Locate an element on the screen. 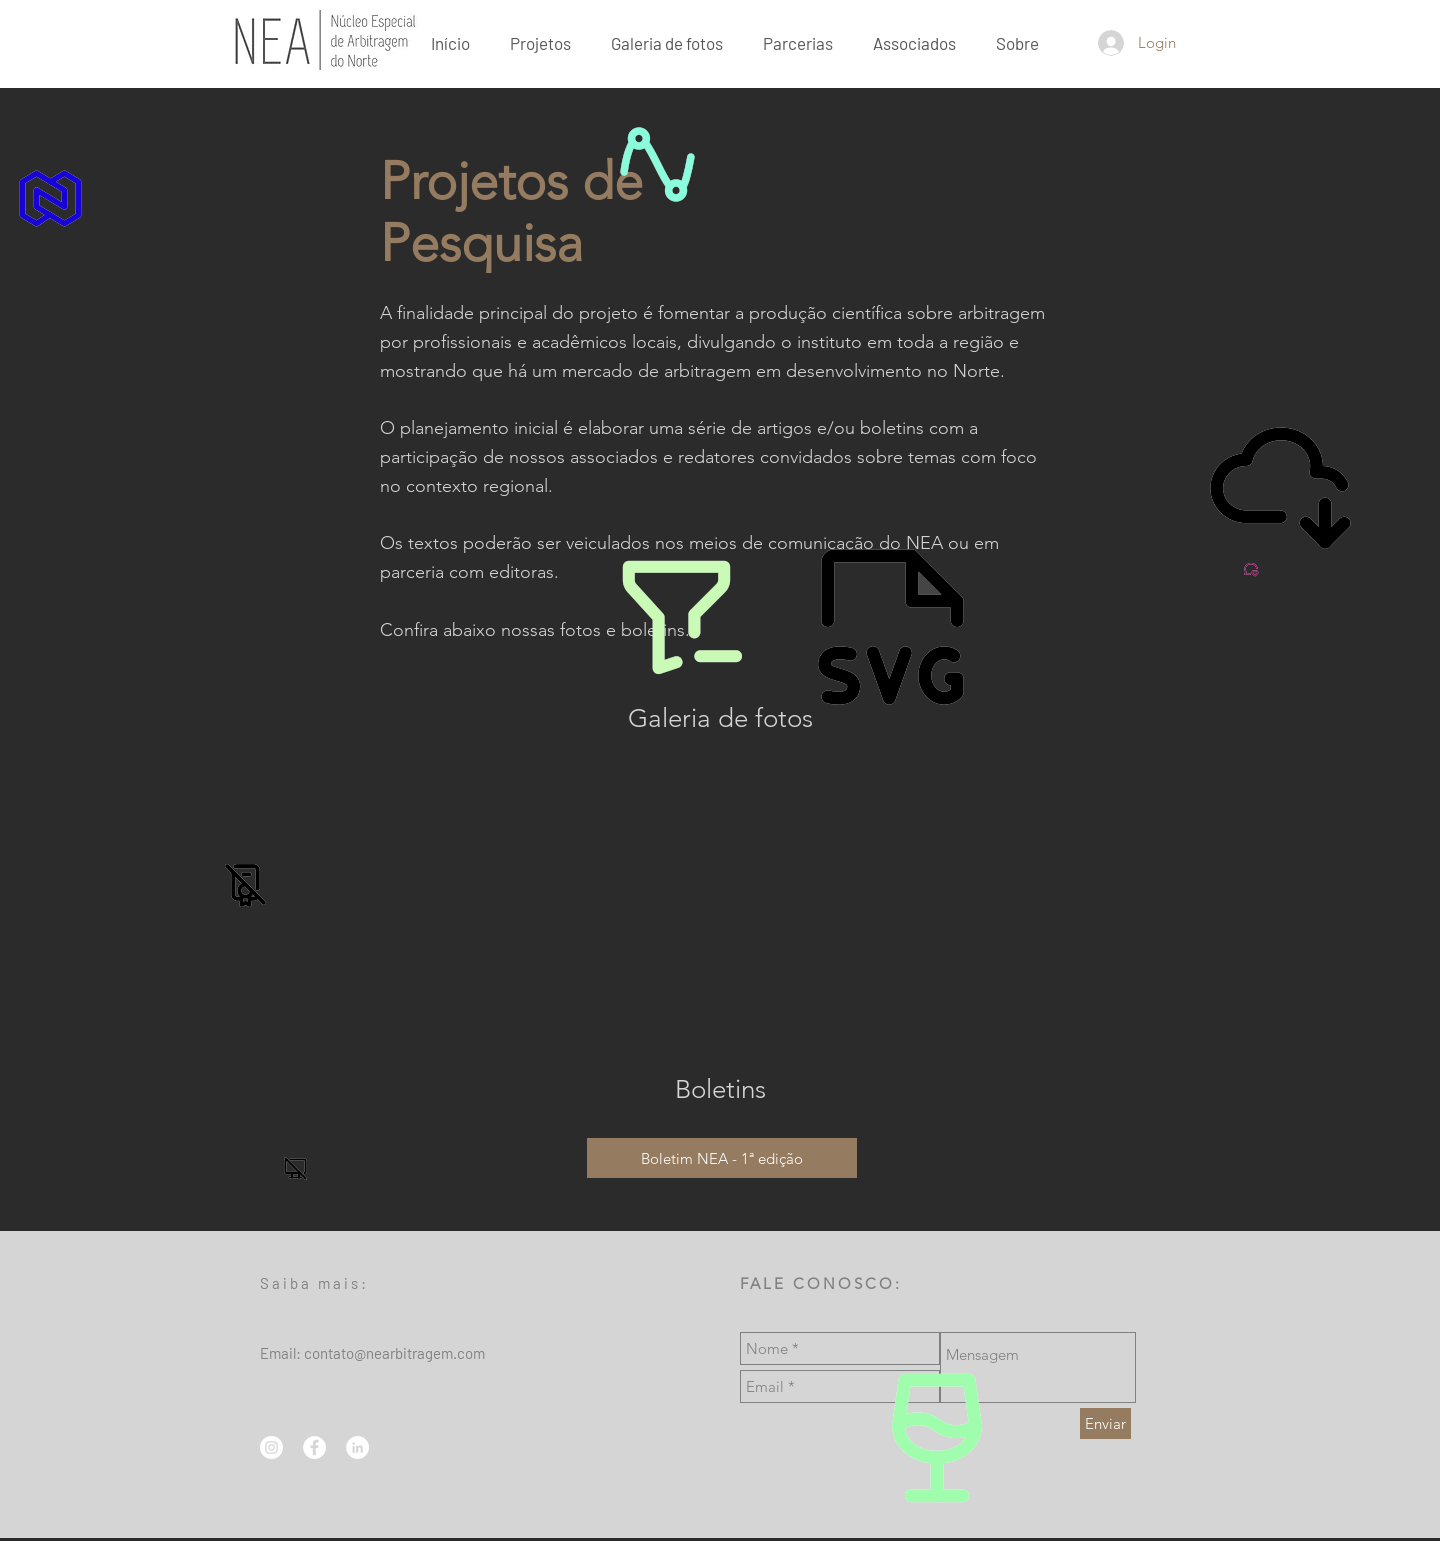 The image size is (1440, 1541). open or view an SVG file is located at coordinates (892, 633).